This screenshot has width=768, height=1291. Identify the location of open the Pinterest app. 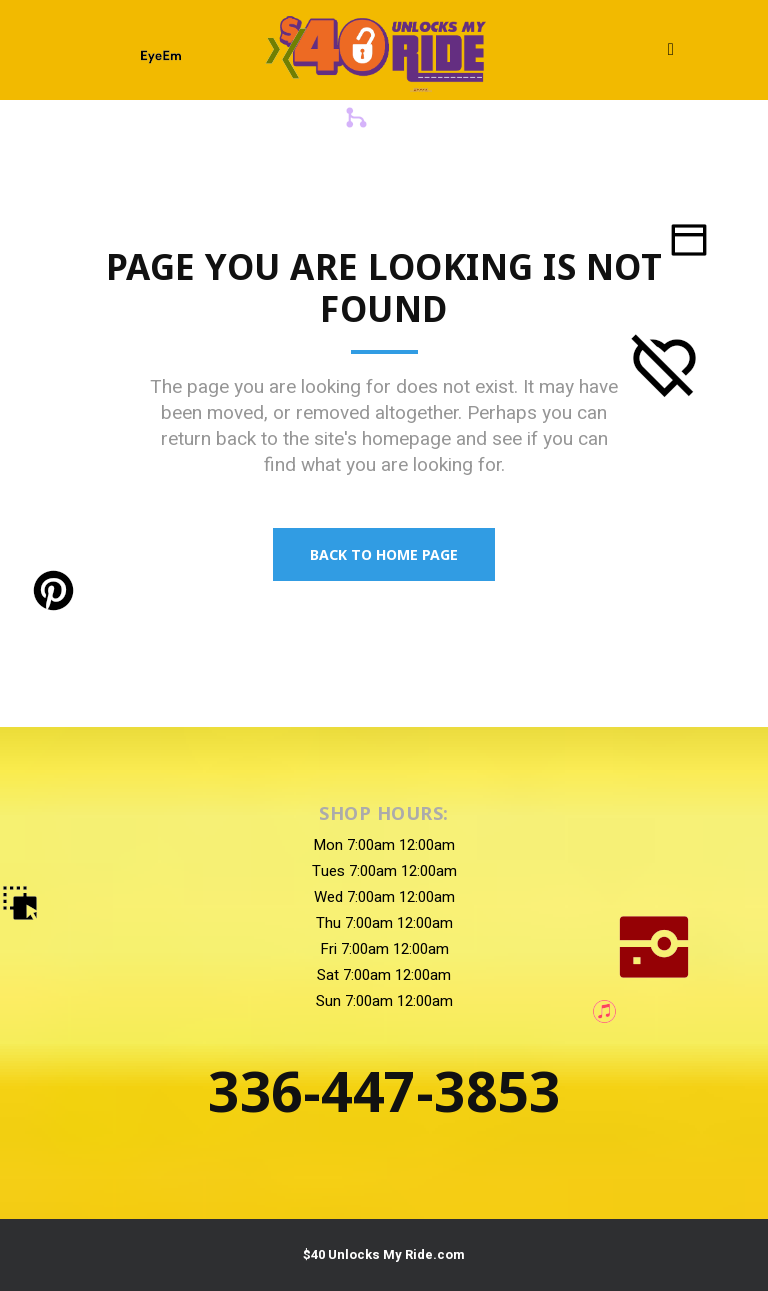
(53, 590).